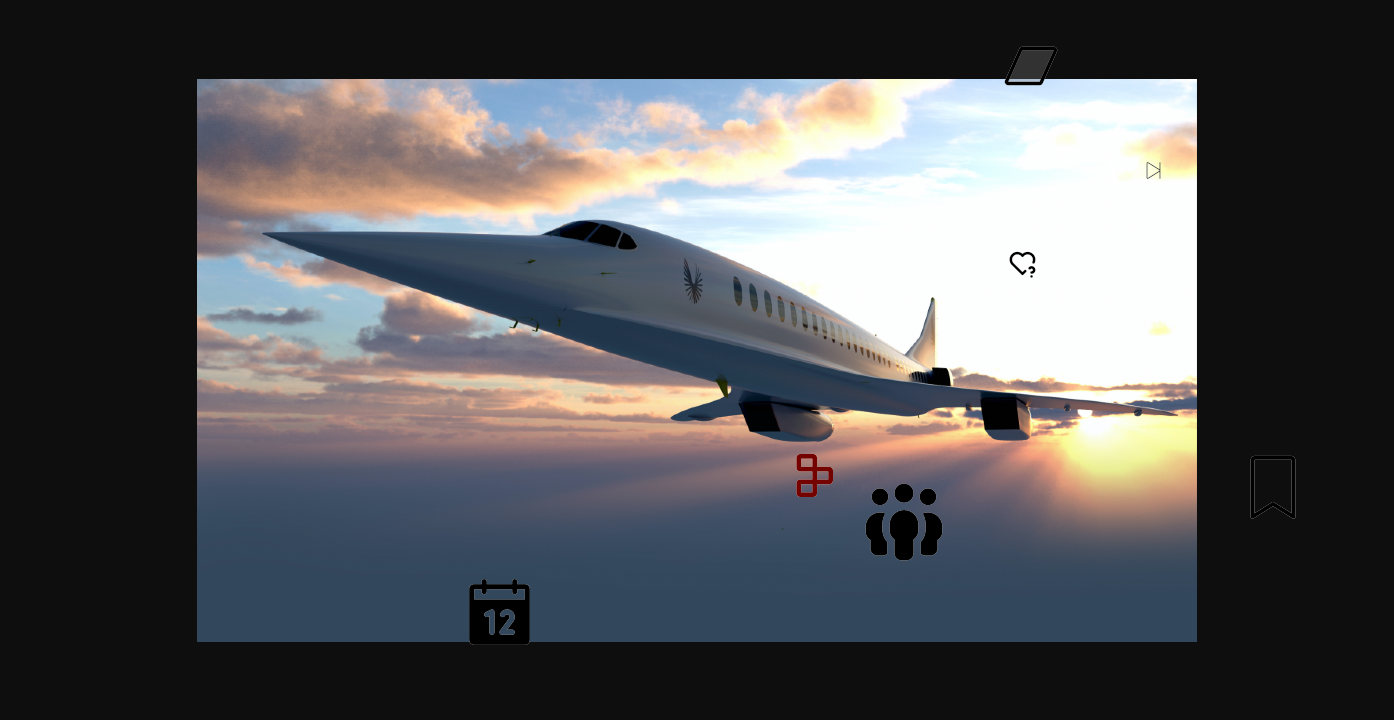 Image resolution: width=1394 pixels, height=720 pixels. I want to click on open calendar or date picker, so click(499, 614).